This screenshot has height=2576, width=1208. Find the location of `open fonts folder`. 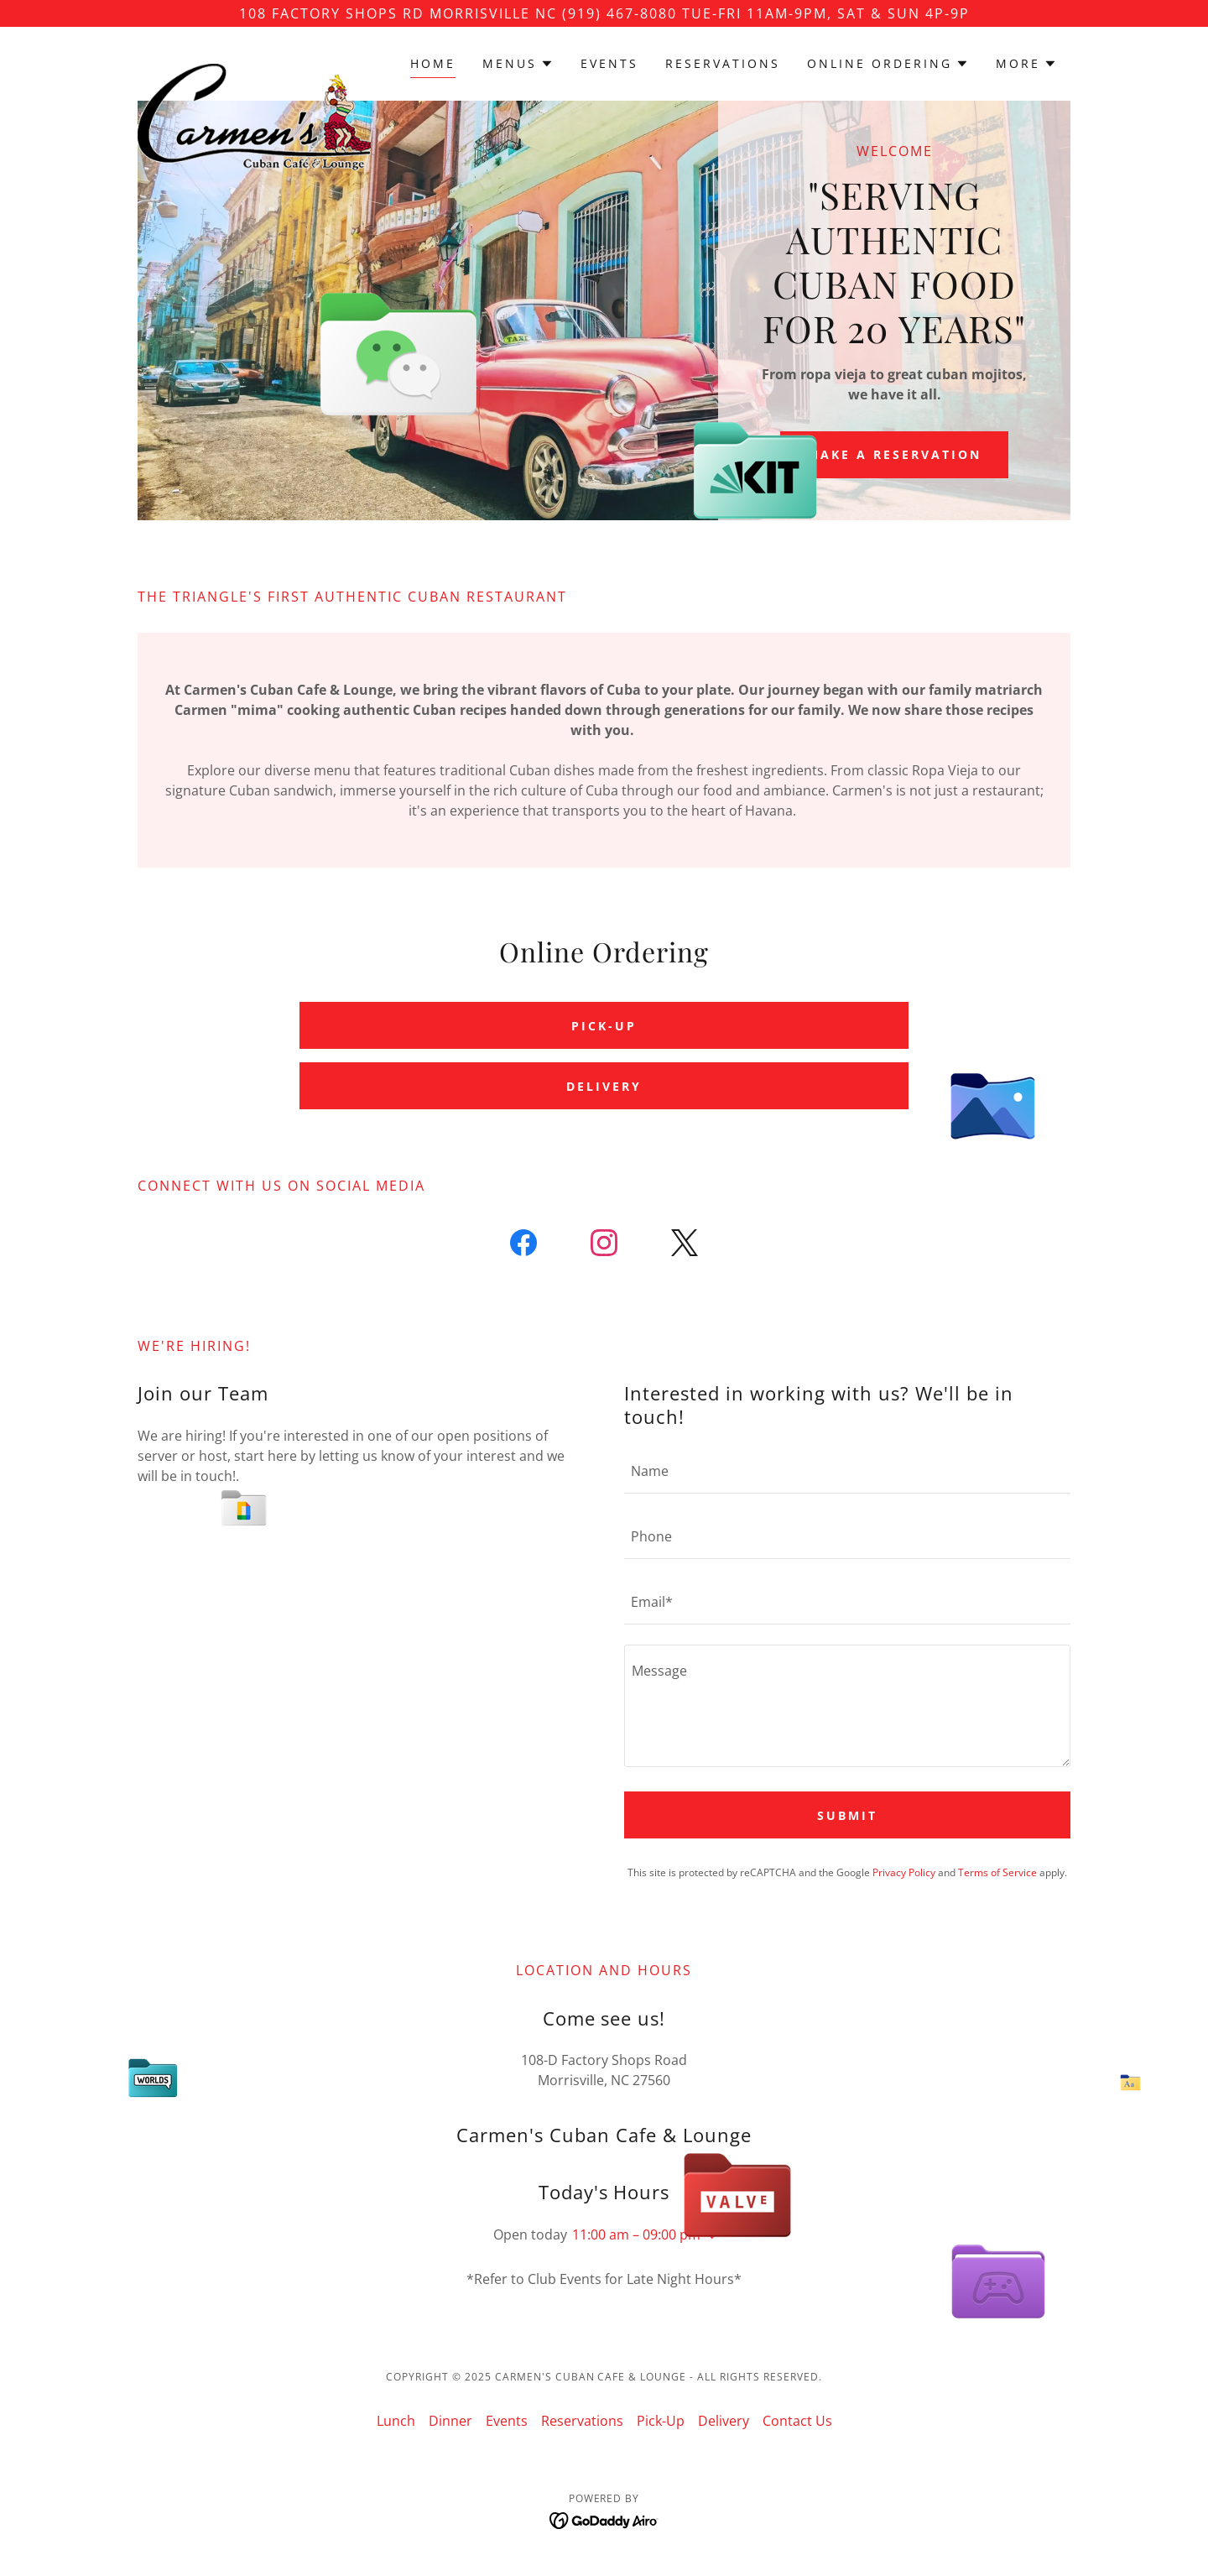

open fonts folder is located at coordinates (1130, 2083).